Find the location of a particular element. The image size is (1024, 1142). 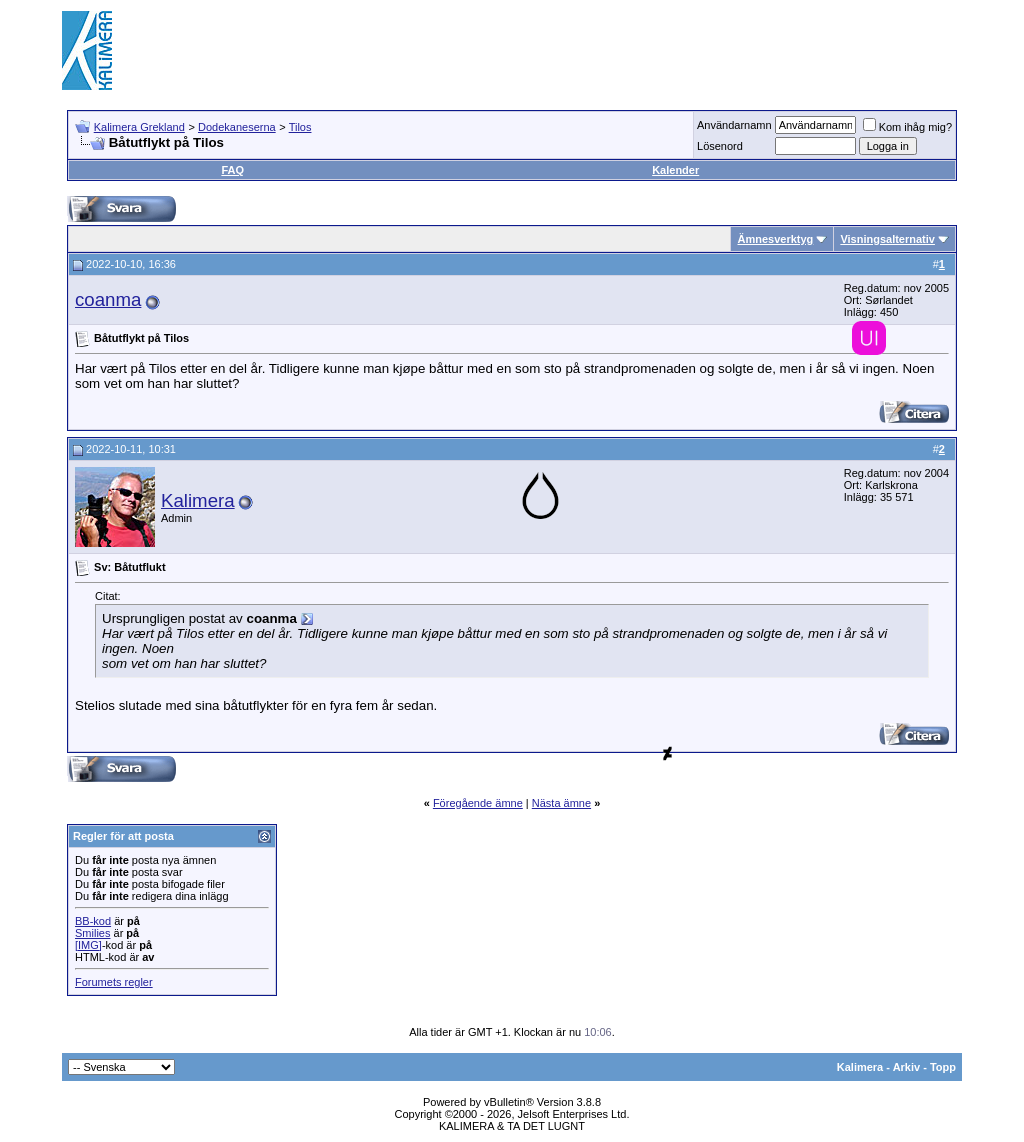

hyprland window manager logo is located at coordinates (540, 495).